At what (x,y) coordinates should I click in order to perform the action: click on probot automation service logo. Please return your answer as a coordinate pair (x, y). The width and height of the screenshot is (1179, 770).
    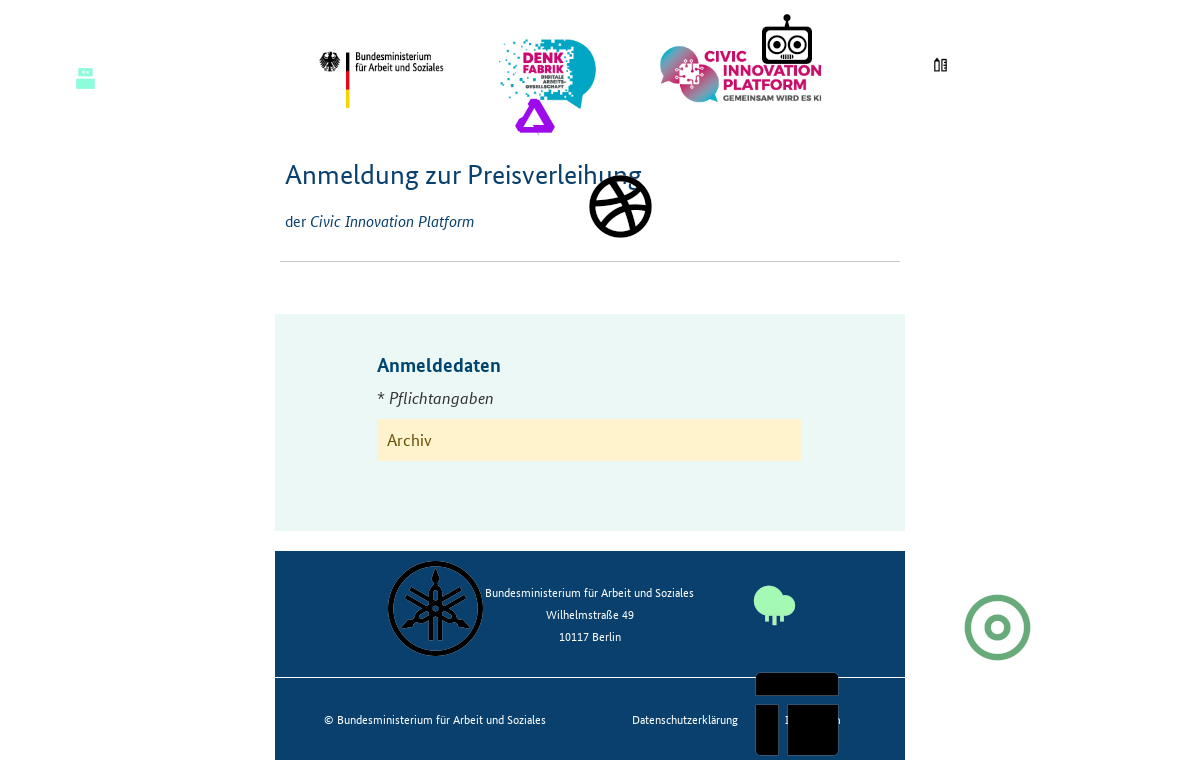
    Looking at the image, I should click on (787, 39).